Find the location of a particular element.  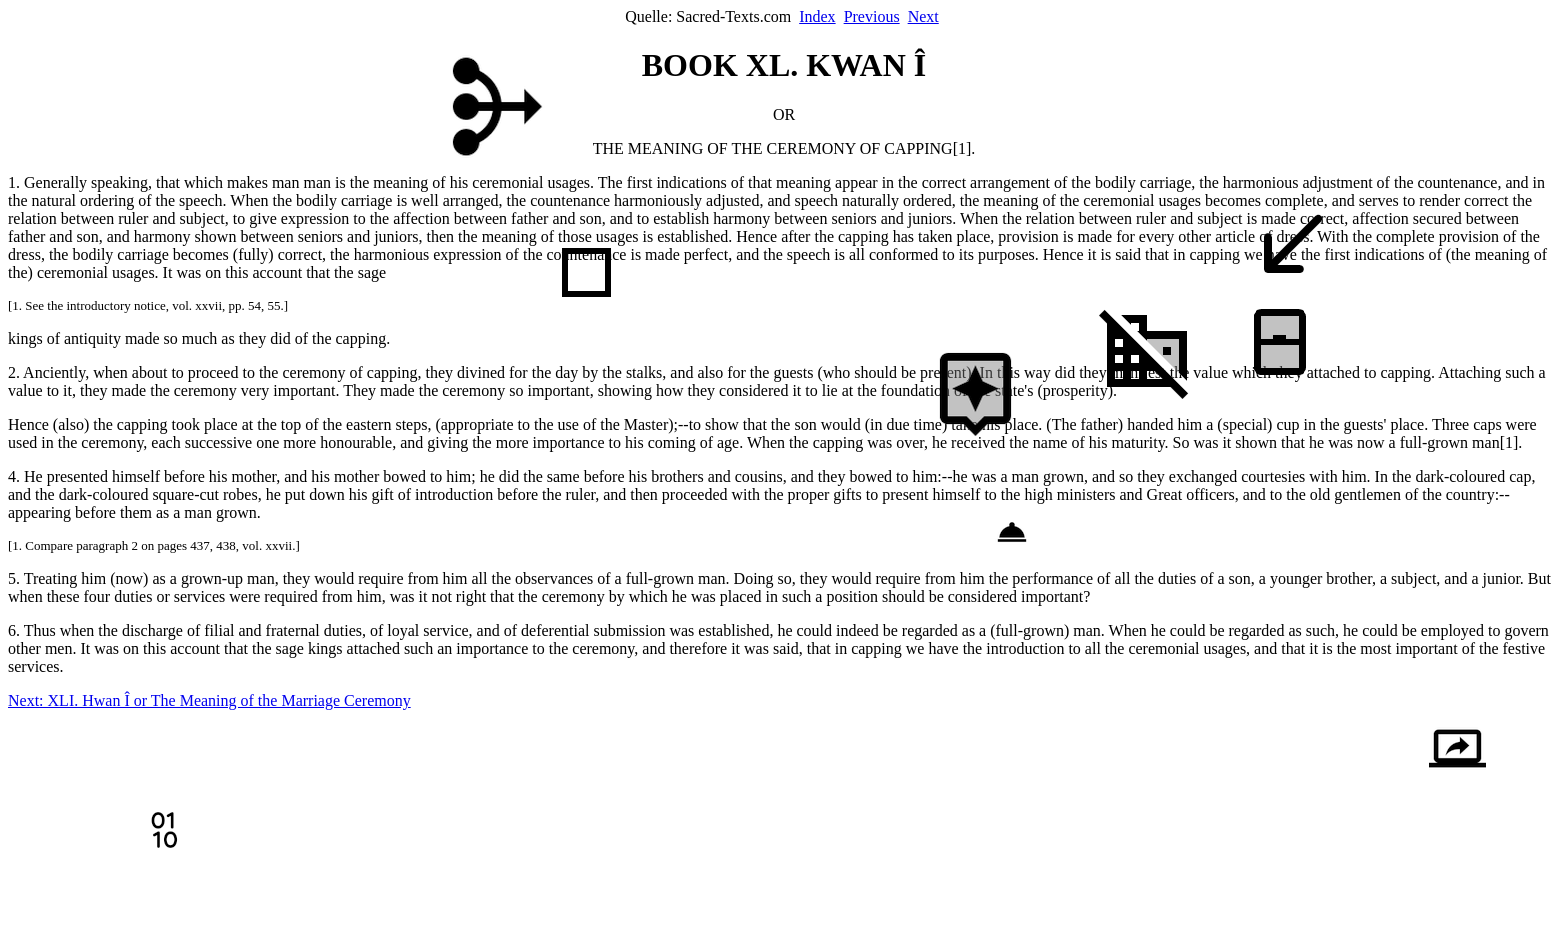

crop image to square aspect ratio is located at coordinates (586, 272).